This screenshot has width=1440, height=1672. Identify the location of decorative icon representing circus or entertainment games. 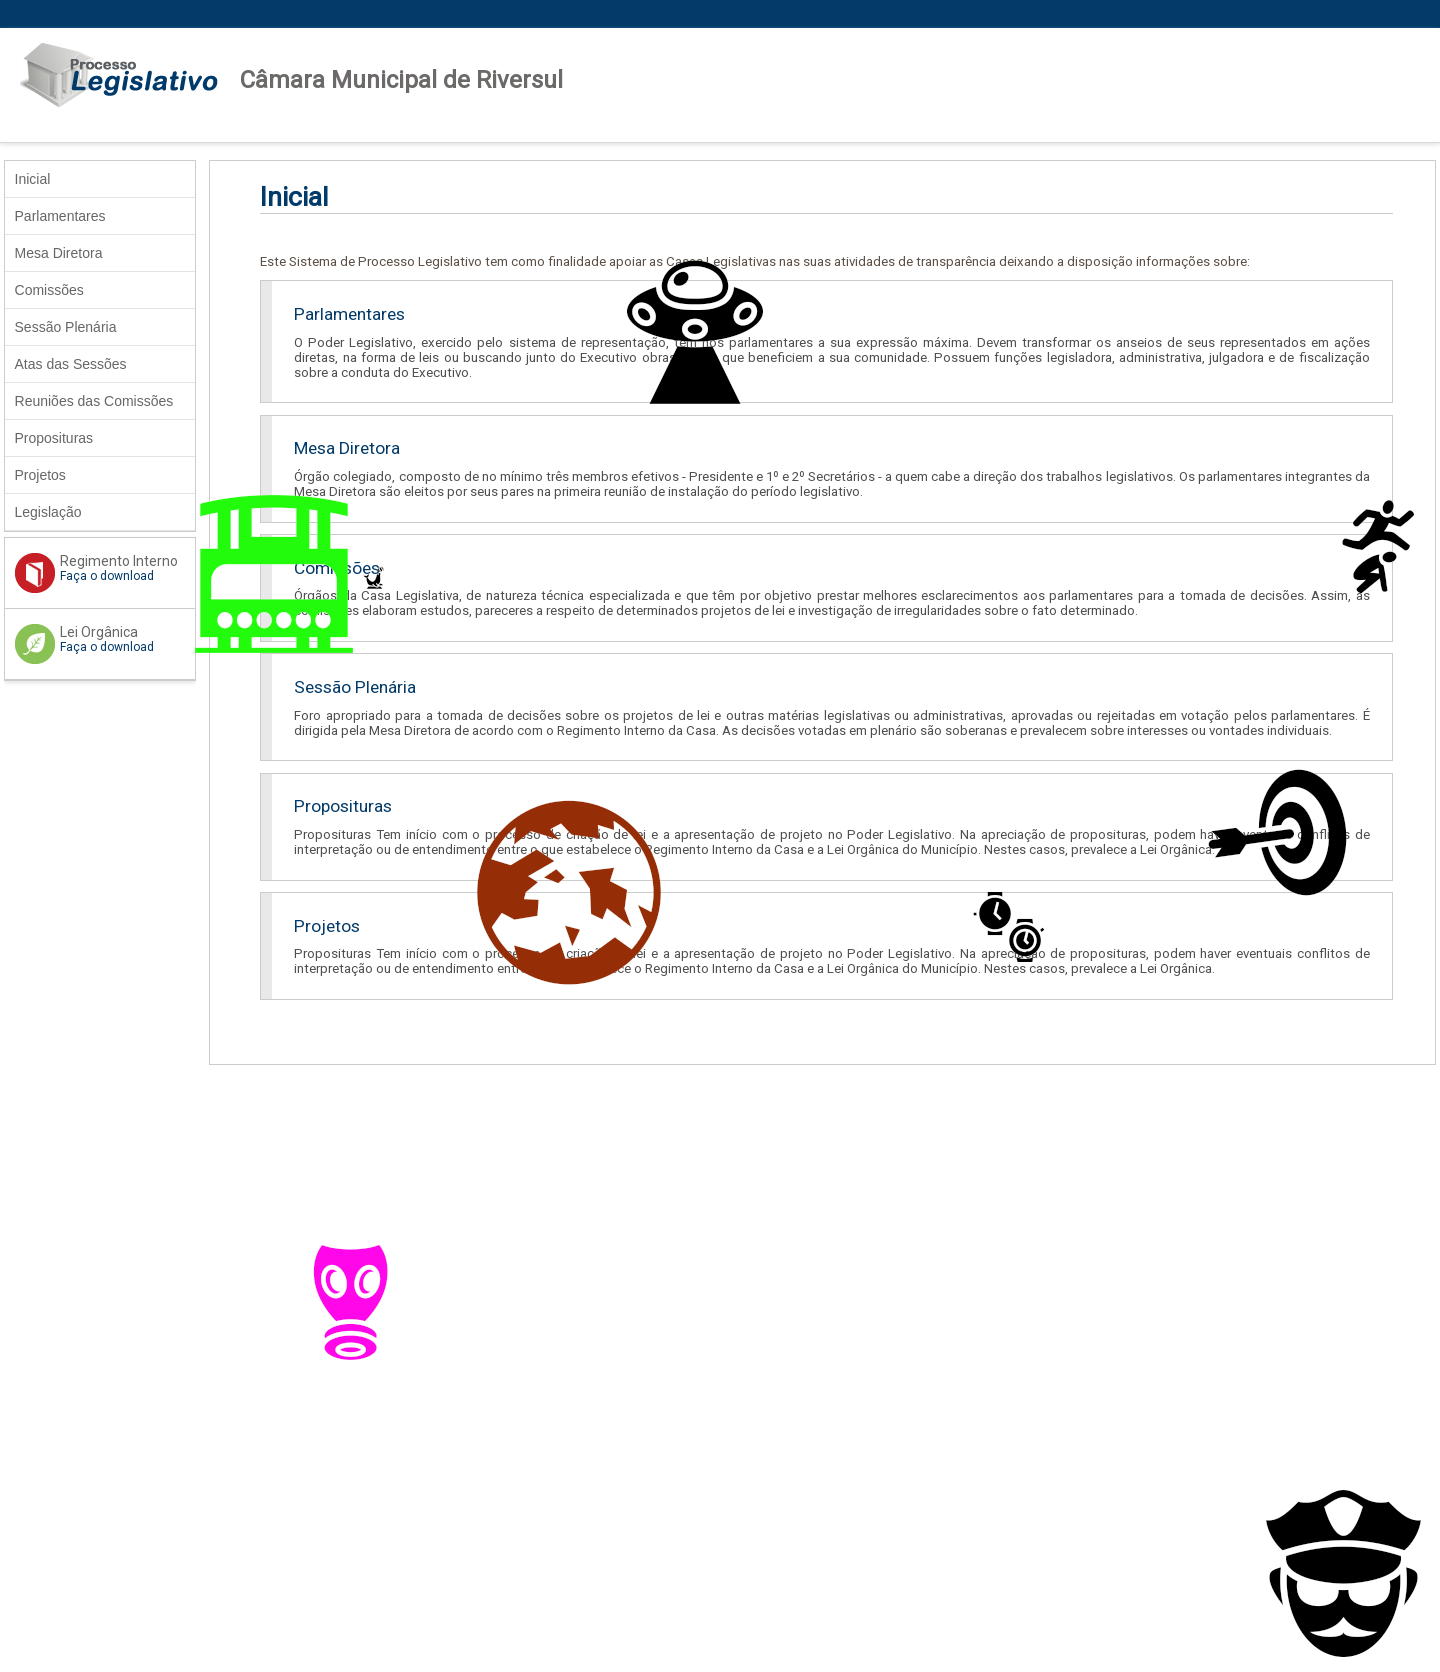
(374, 577).